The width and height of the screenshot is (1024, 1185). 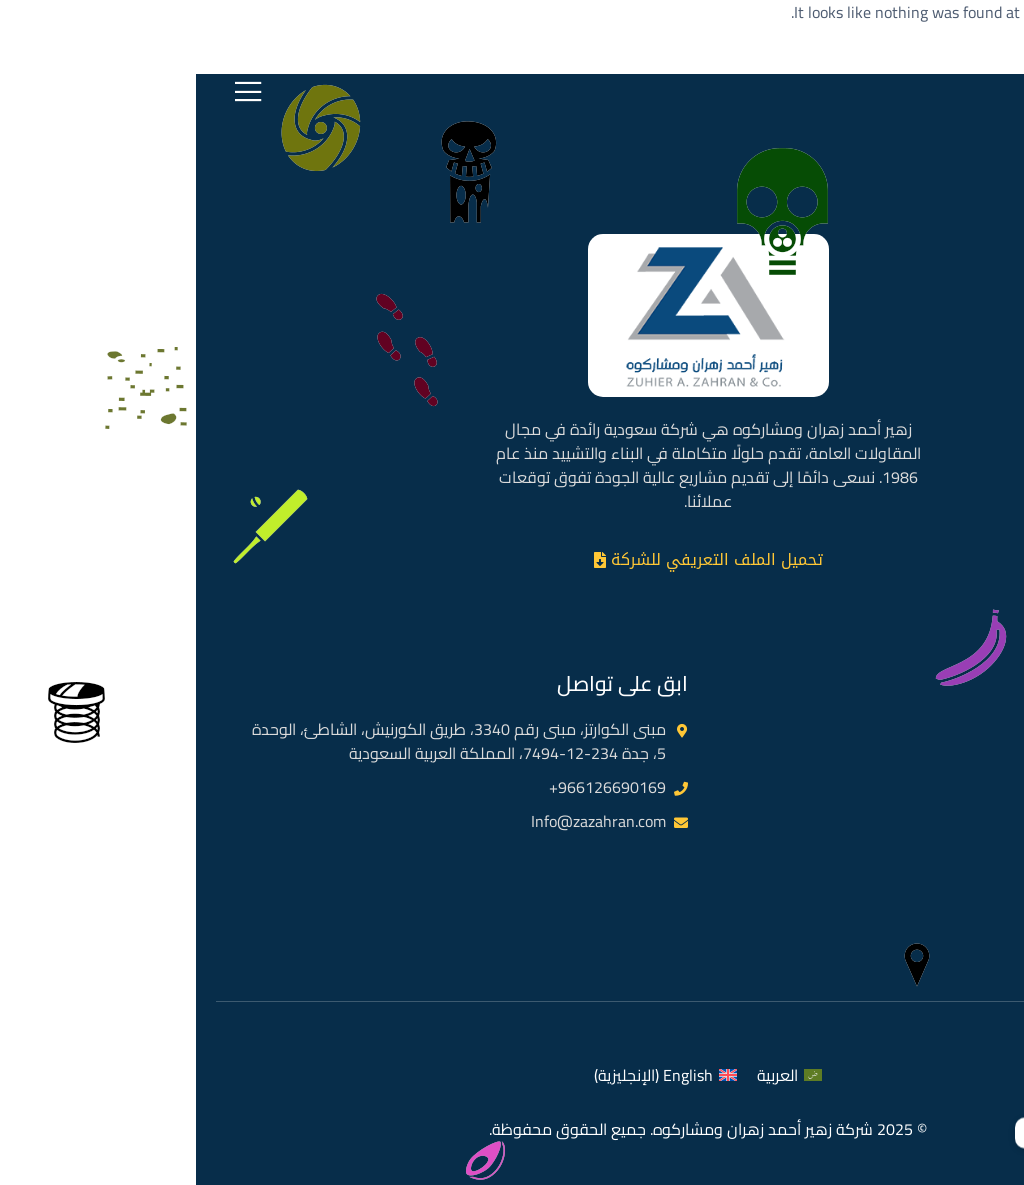 What do you see at coordinates (320, 127) in the screenshot?
I see `camera shutter or aperture control` at bounding box center [320, 127].